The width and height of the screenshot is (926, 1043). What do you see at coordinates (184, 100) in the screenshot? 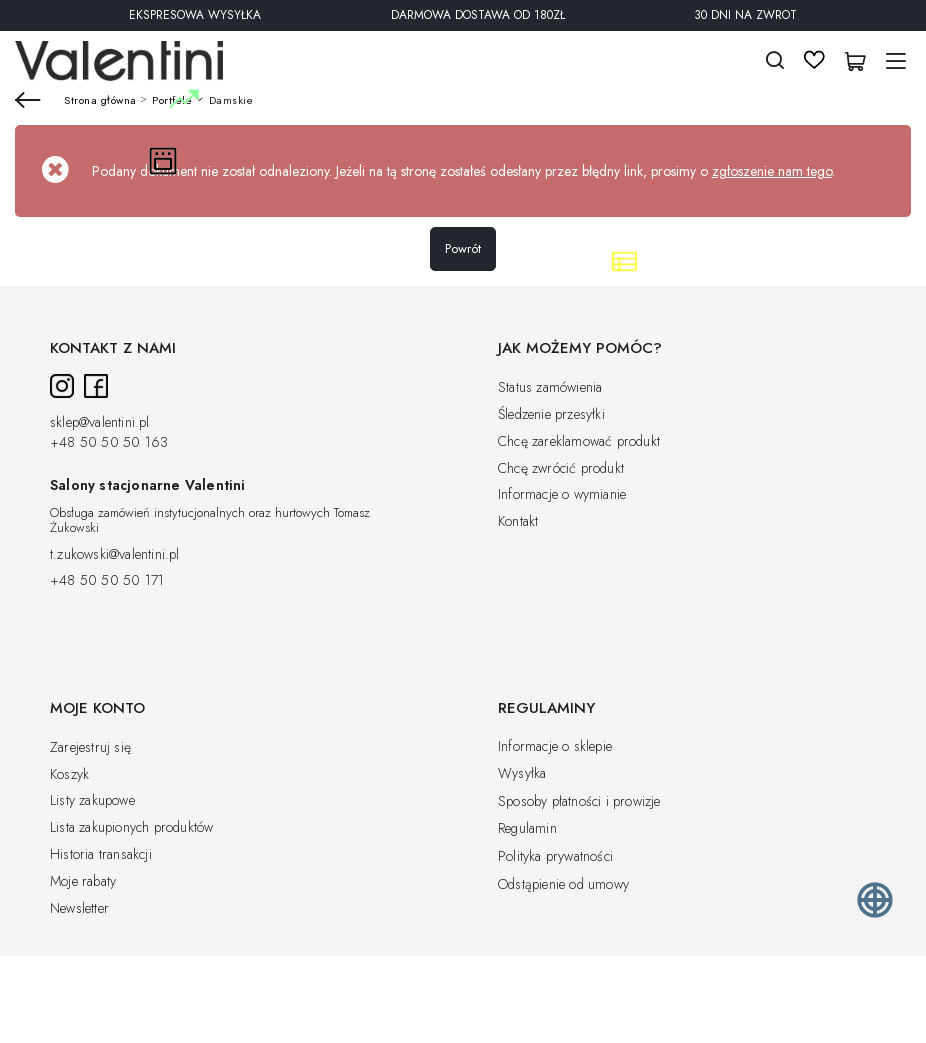
I see `view trending or popular content` at bounding box center [184, 100].